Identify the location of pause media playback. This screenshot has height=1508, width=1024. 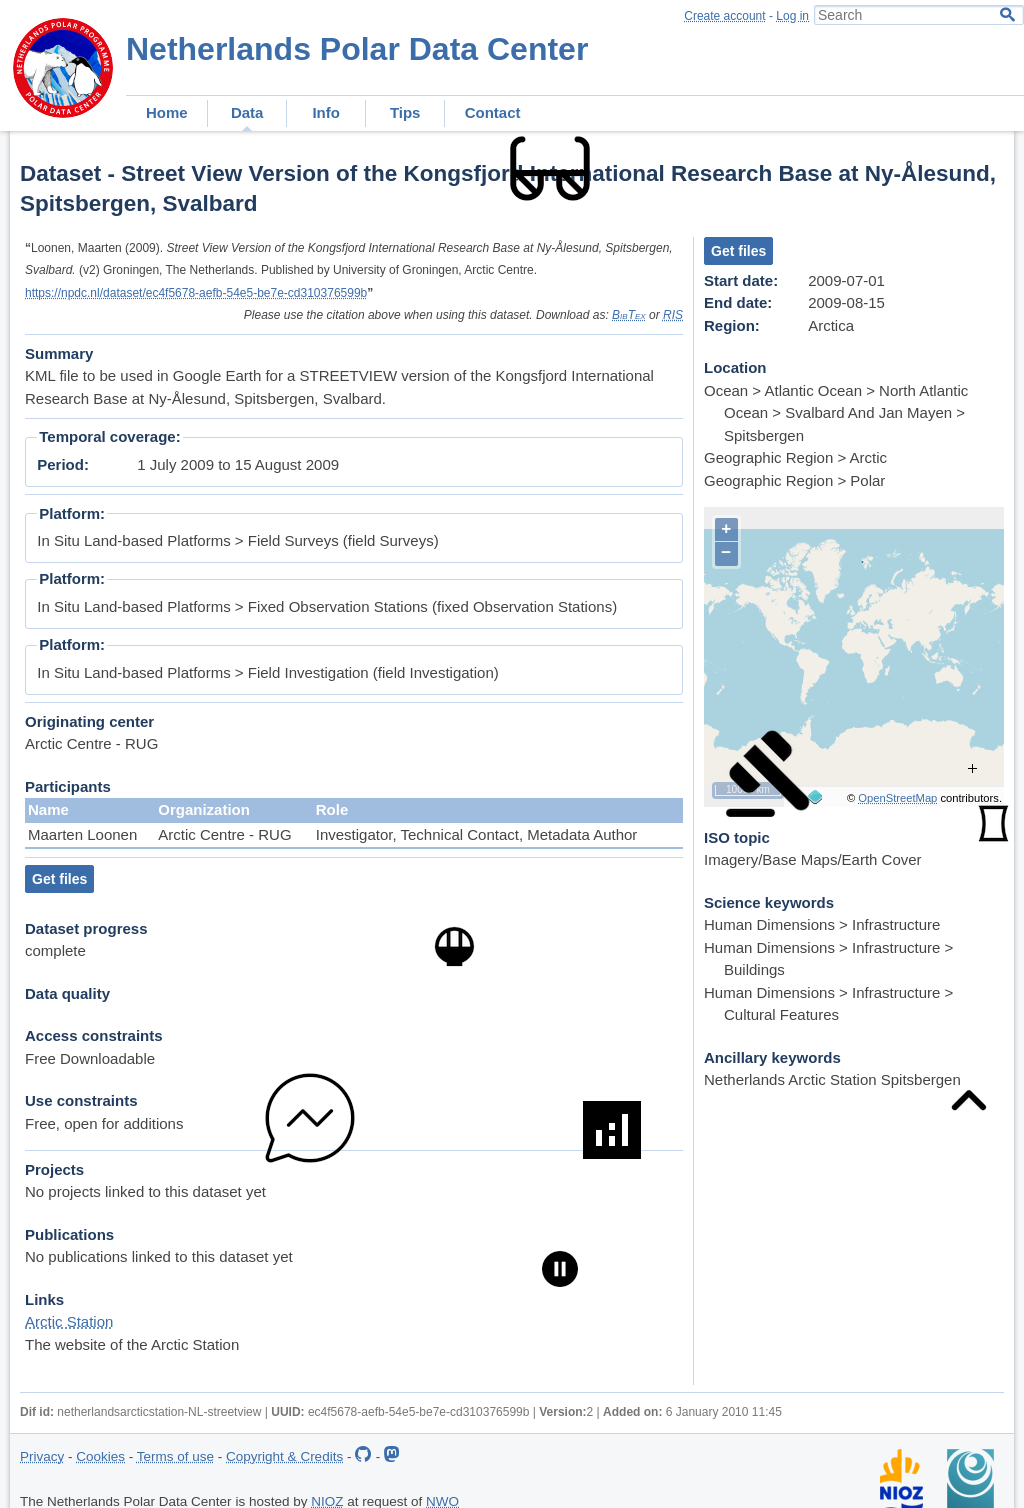
(560, 1269).